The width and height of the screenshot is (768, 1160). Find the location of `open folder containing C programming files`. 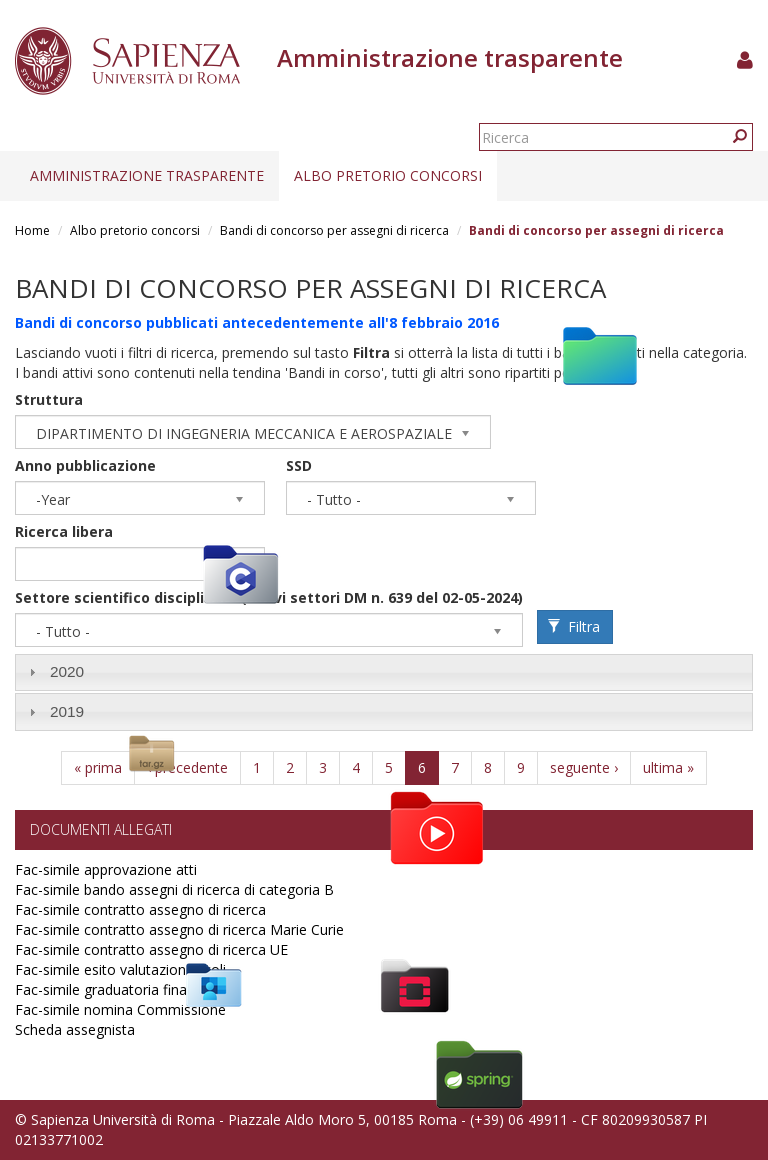

open folder containing C programming files is located at coordinates (240, 576).